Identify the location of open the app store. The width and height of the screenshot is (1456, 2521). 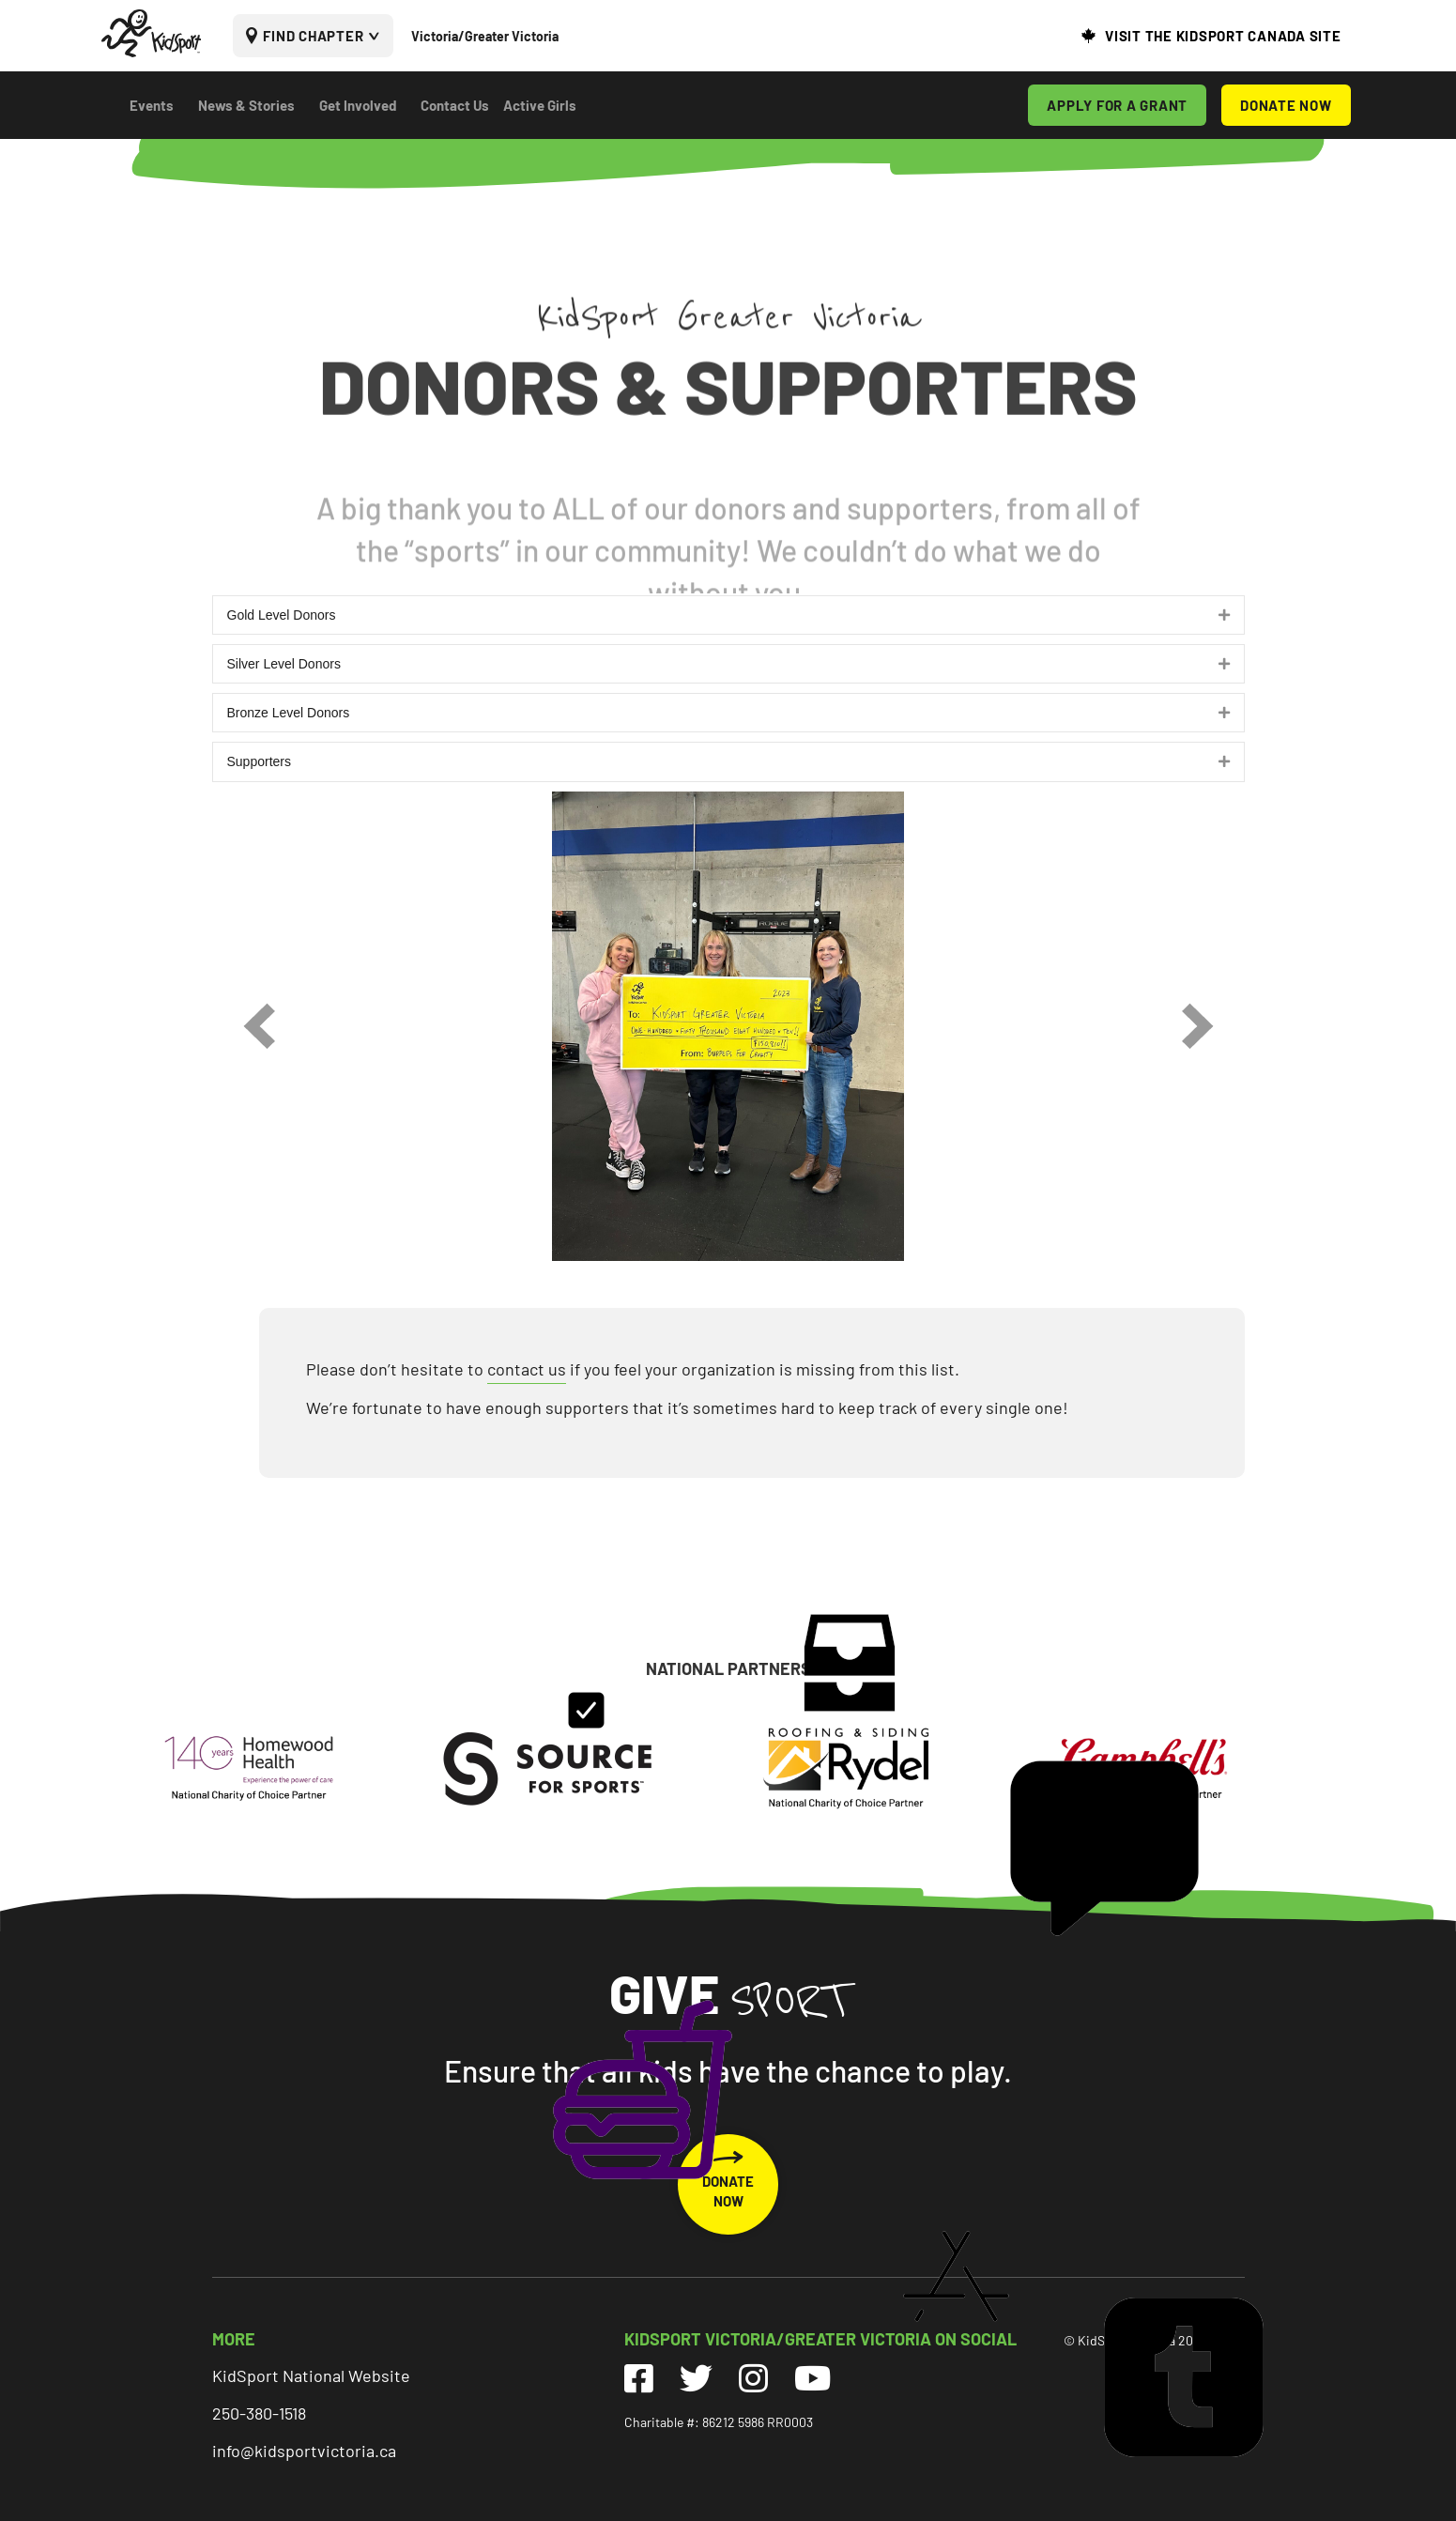
(956, 2280).